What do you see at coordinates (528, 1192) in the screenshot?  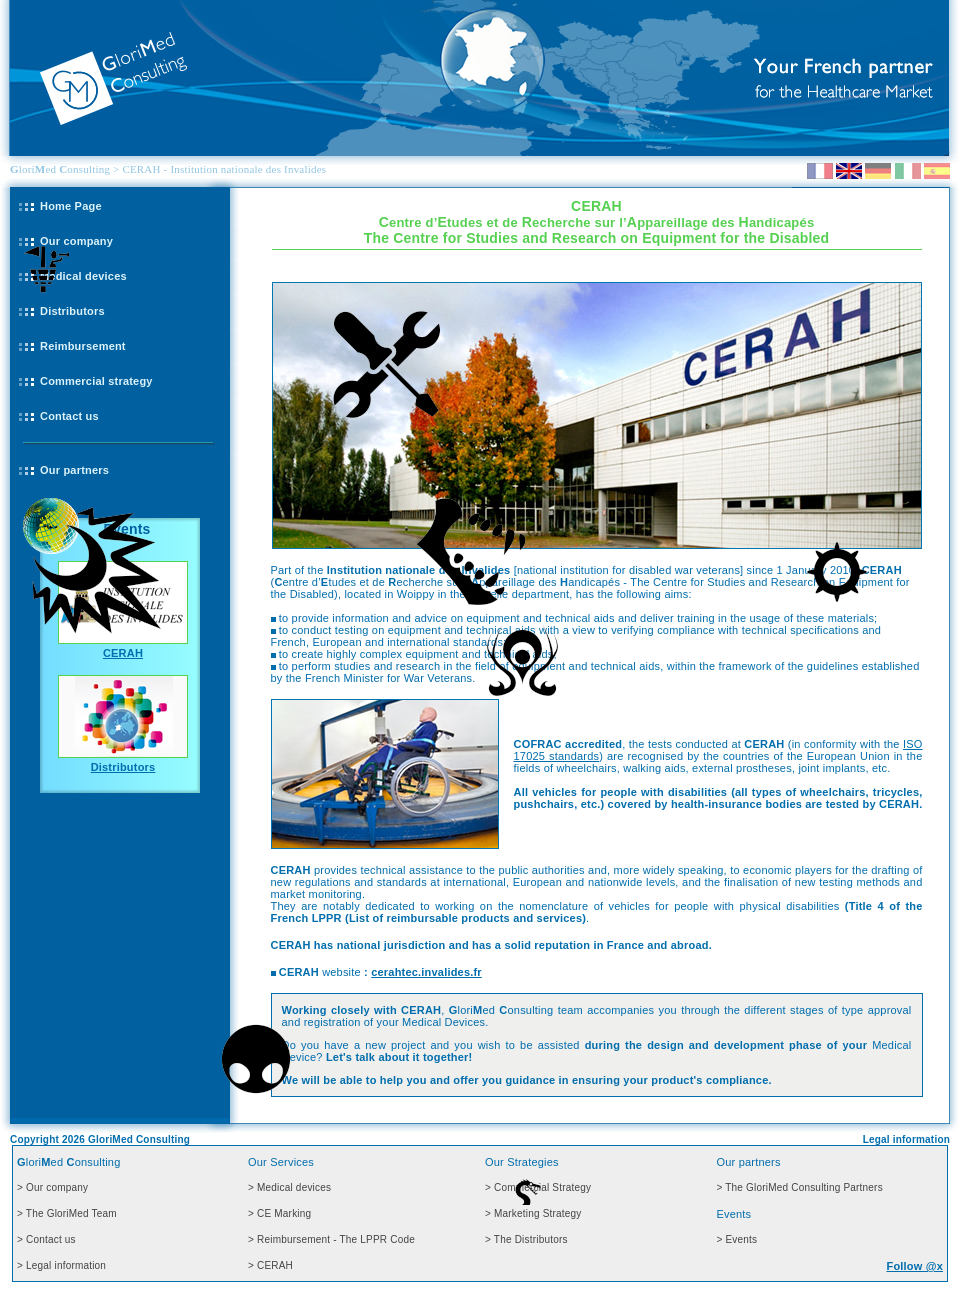 I see `select sea serpent creature in game` at bounding box center [528, 1192].